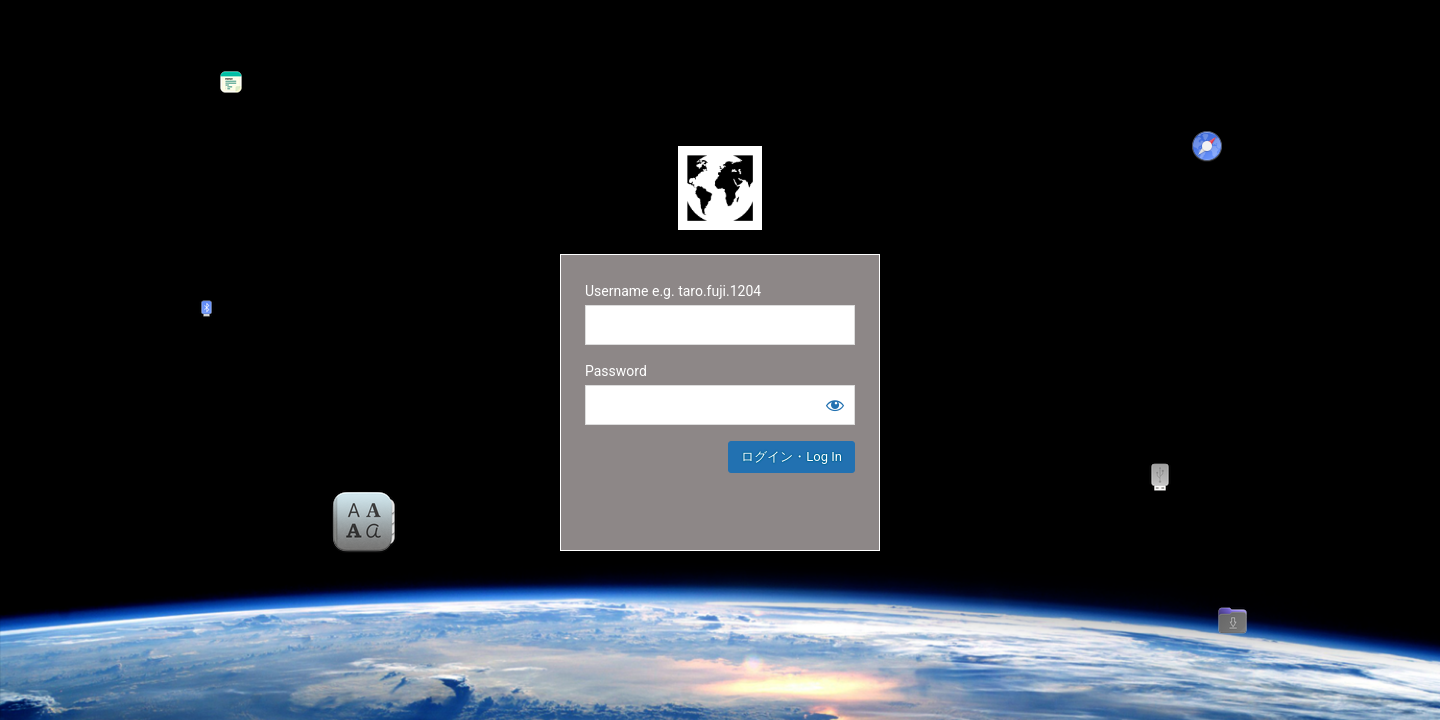 The height and width of the screenshot is (720, 1440). Describe the element at coordinates (1232, 620) in the screenshot. I see `open your downloads folder` at that location.